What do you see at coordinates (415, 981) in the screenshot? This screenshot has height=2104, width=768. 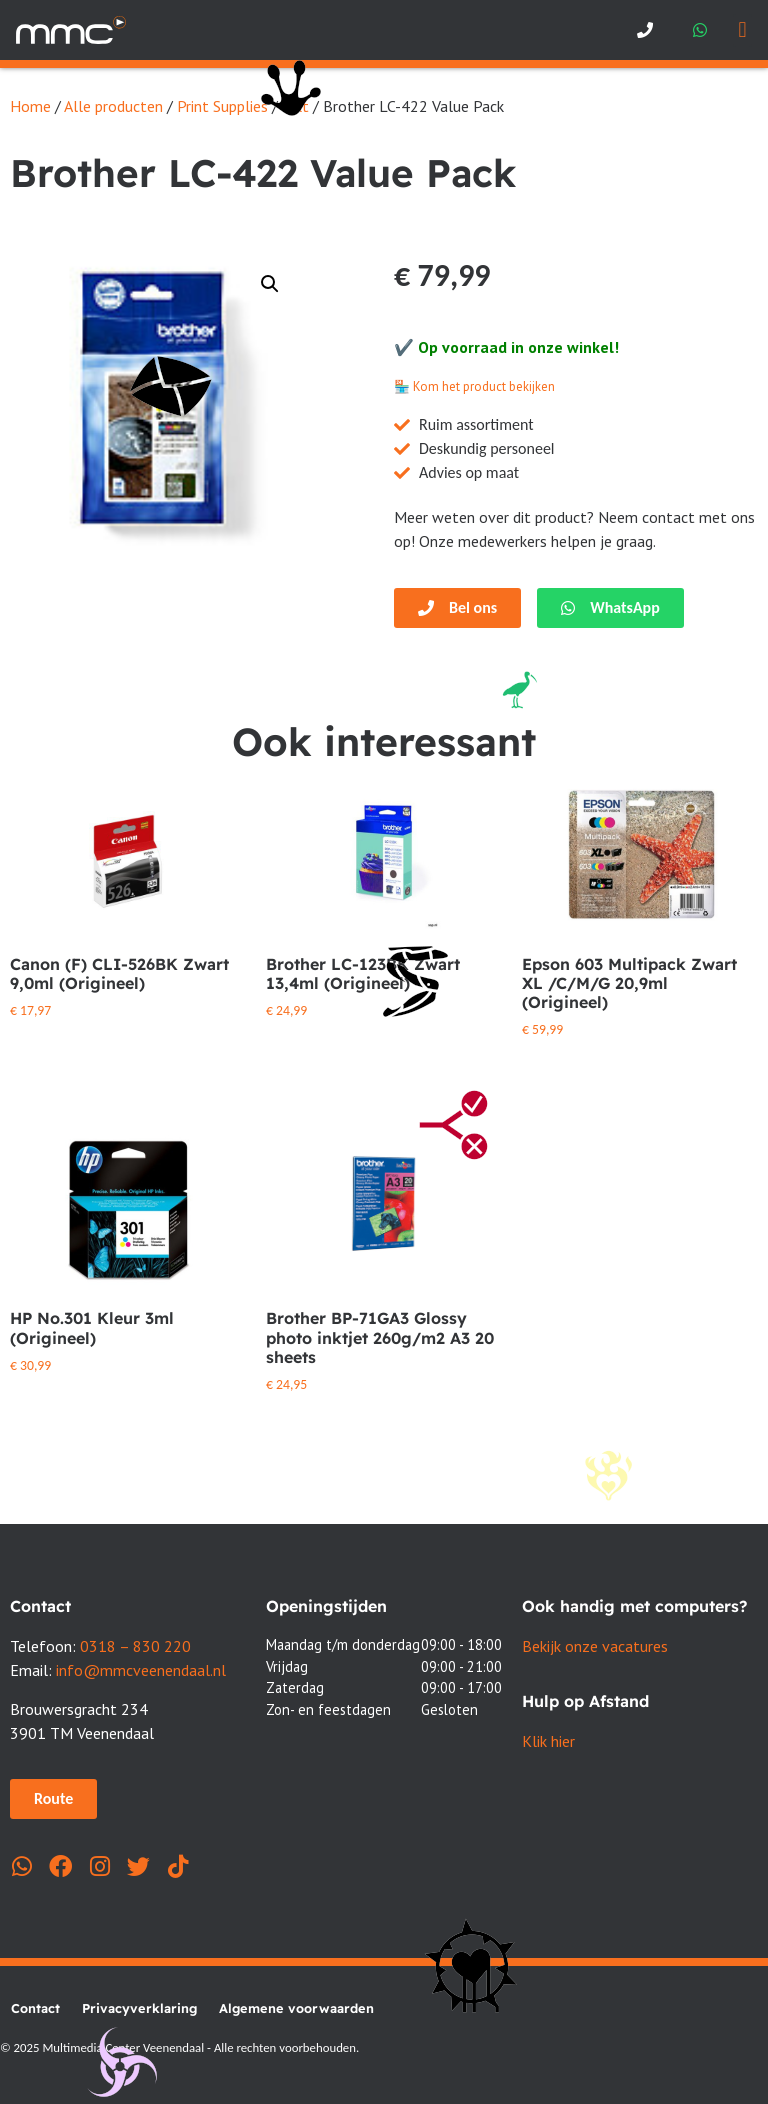 I see `select zat'nik'tel weapon in game inventory` at bounding box center [415, 981].